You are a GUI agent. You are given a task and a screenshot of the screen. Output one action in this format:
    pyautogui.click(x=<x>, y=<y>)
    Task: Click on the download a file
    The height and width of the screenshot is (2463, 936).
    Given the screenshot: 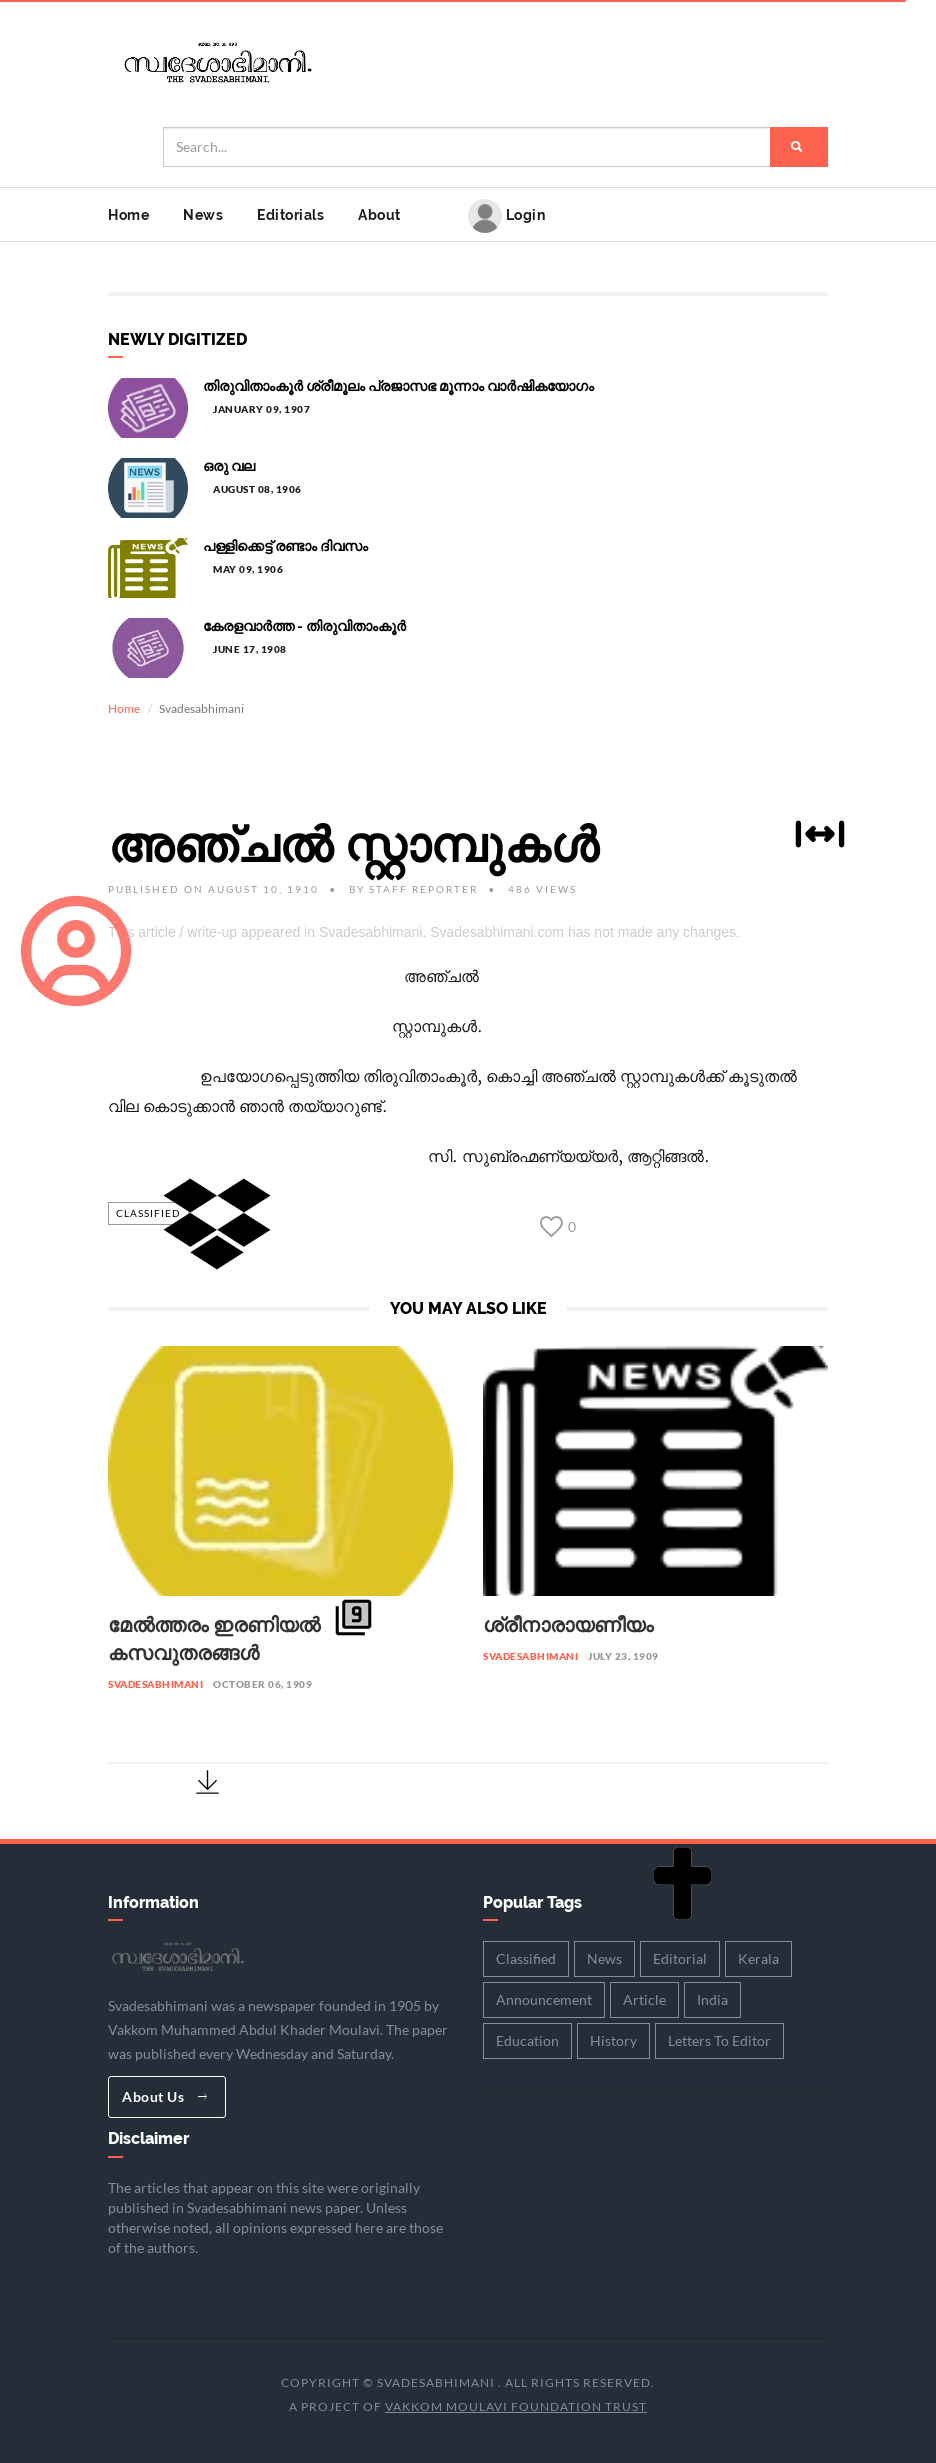 What is the action you would take?
    pyautogui.click(x=207, y=1782)
    